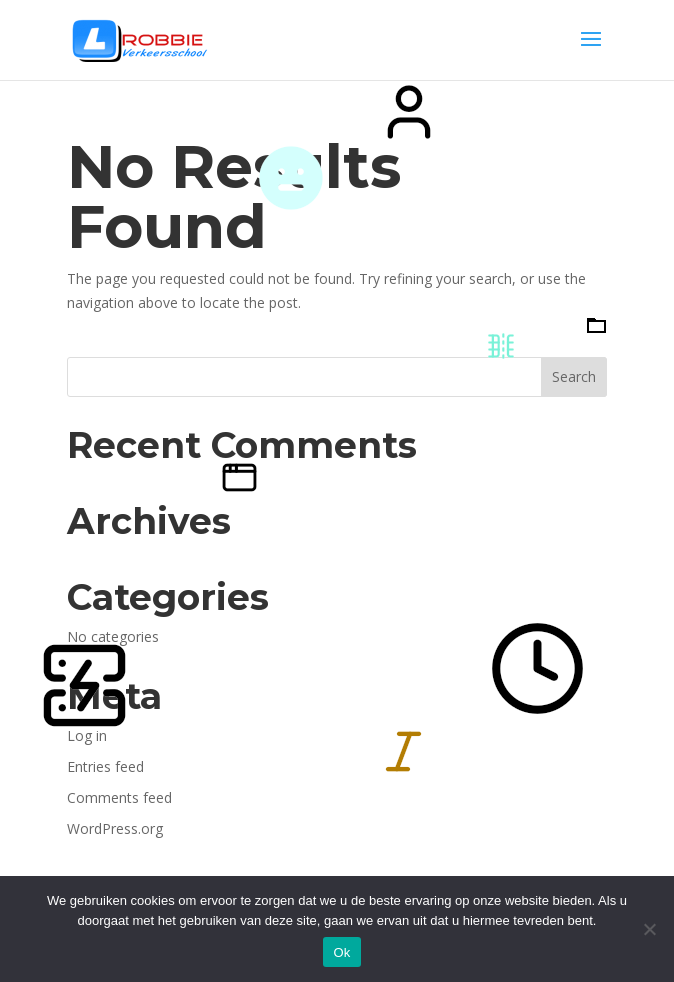 The height and width of the screenshot is (982, 674). Describe the element at coordinates (596, 325) in the screenshot. I see `open folder to view contents` at that location.